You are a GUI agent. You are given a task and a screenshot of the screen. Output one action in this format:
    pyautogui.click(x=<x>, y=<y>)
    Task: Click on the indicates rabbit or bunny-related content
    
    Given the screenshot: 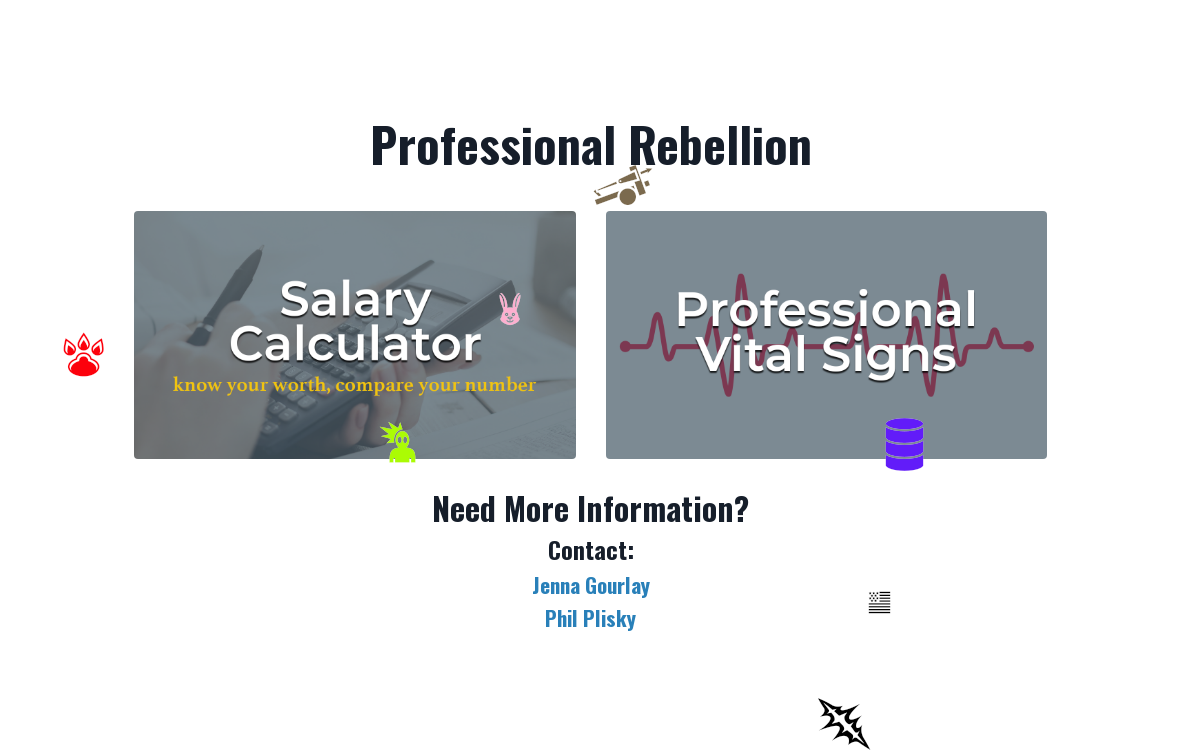 What is the action you would take?
    pyautogui.click(x=510, y=309)
    